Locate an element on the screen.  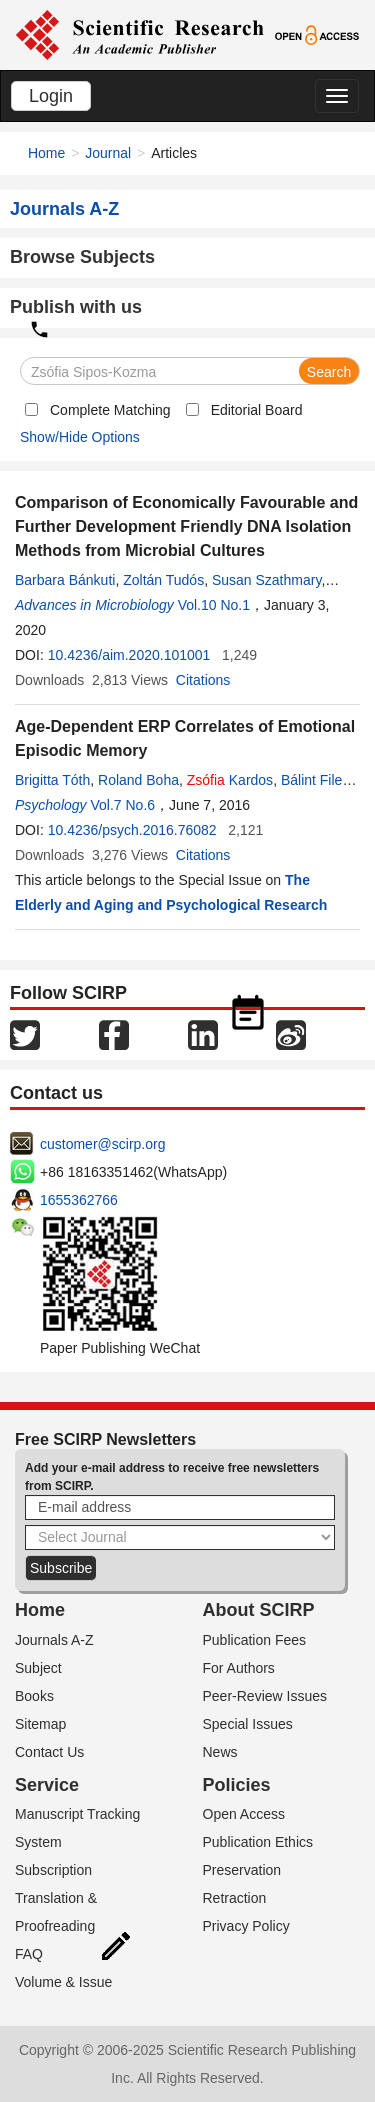
edit or modify content is located at coordinates (116, 1946).